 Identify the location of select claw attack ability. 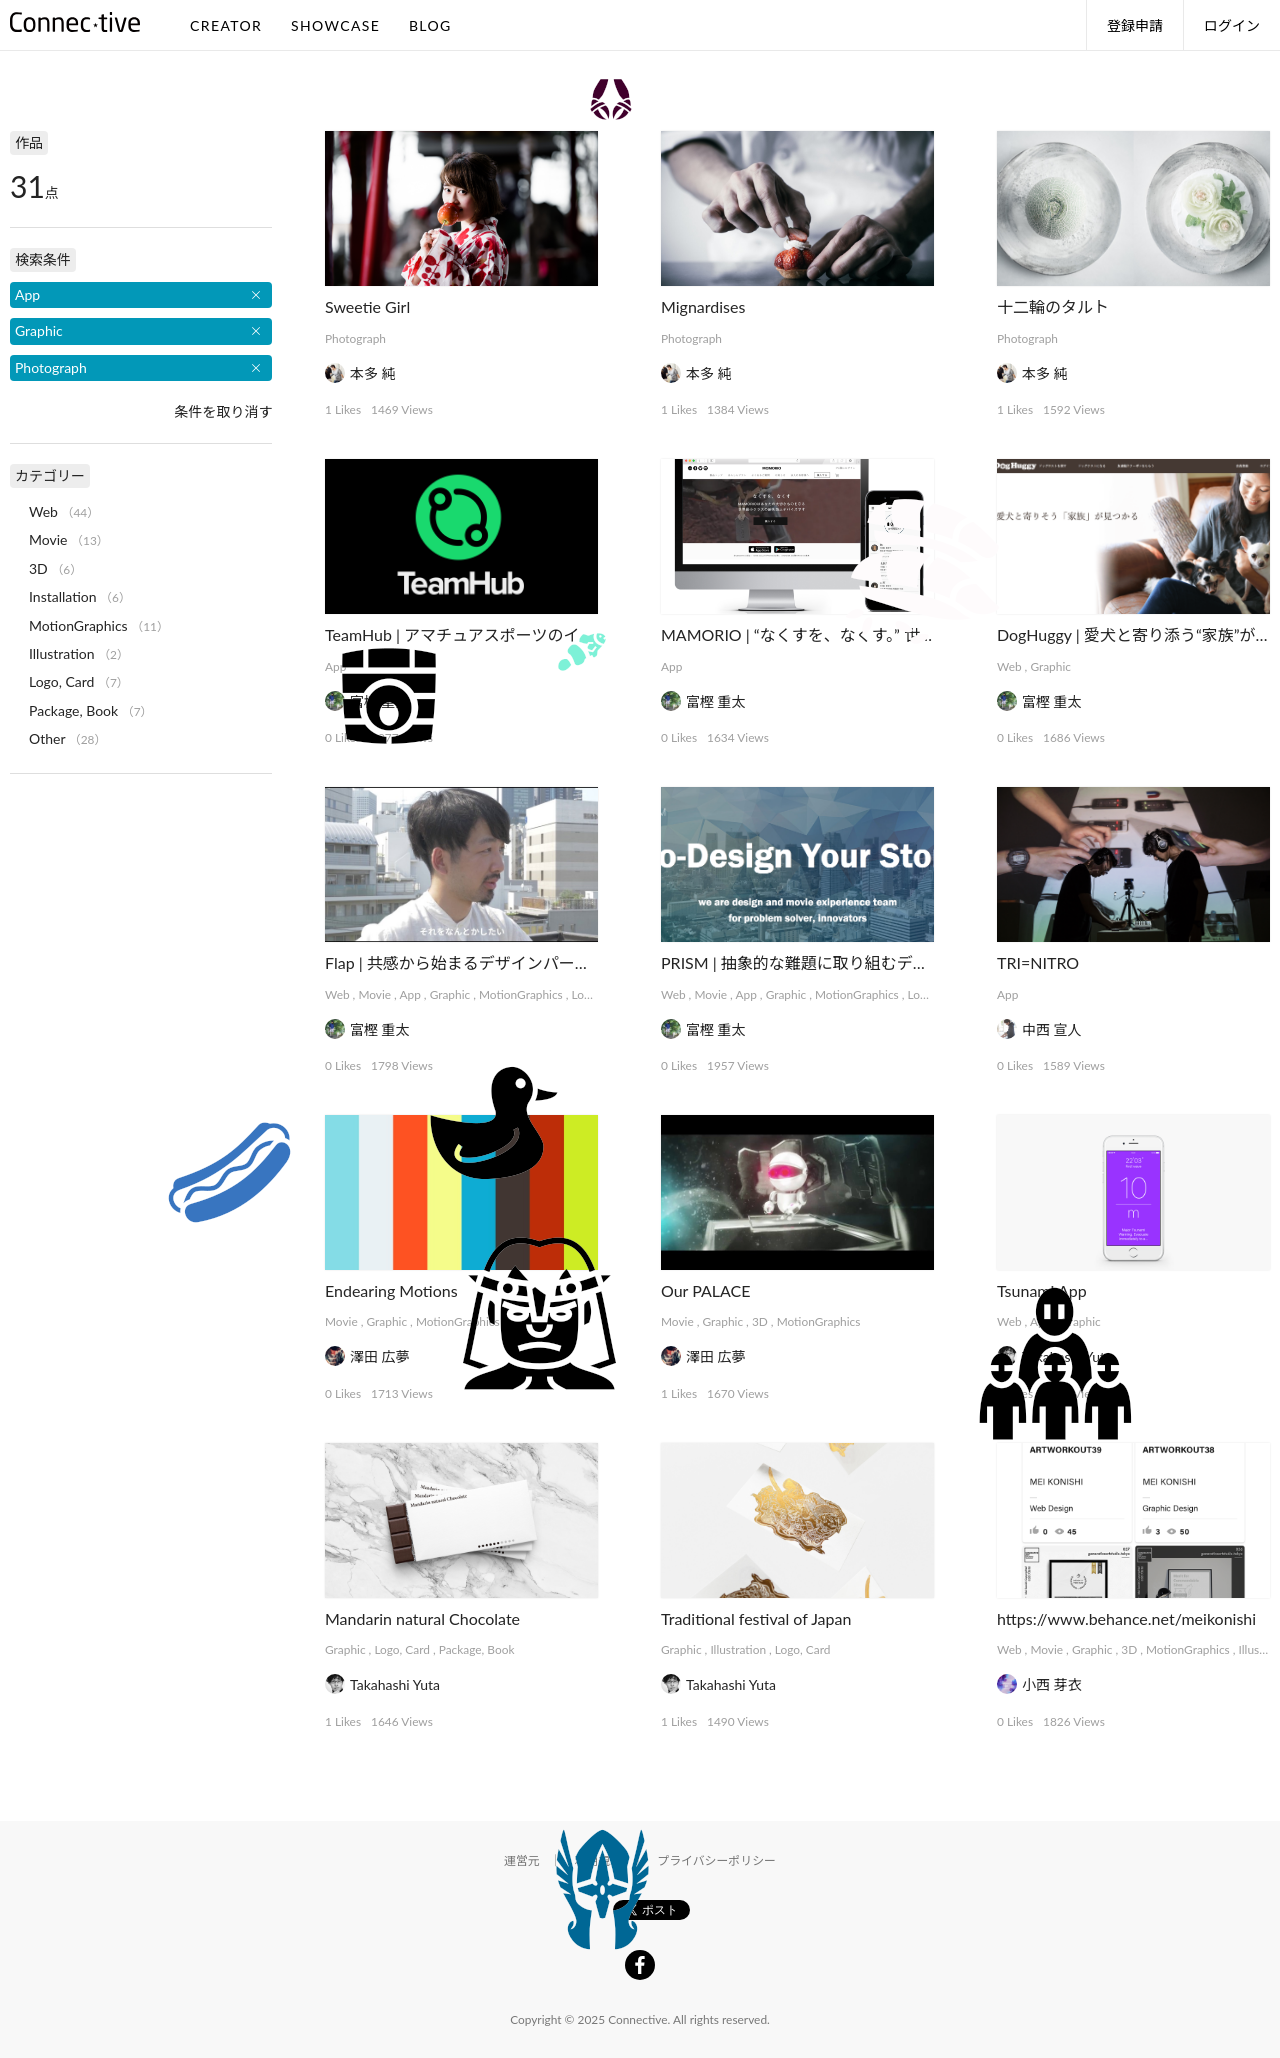
(611, 99).